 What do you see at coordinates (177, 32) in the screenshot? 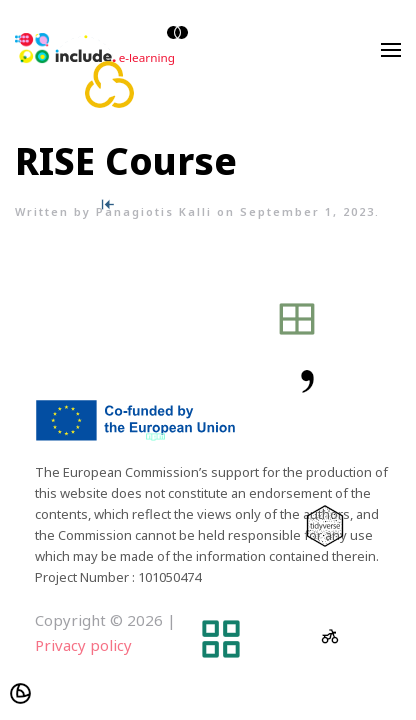
I see `pay with mastercard` at bounding box center [177, 32].